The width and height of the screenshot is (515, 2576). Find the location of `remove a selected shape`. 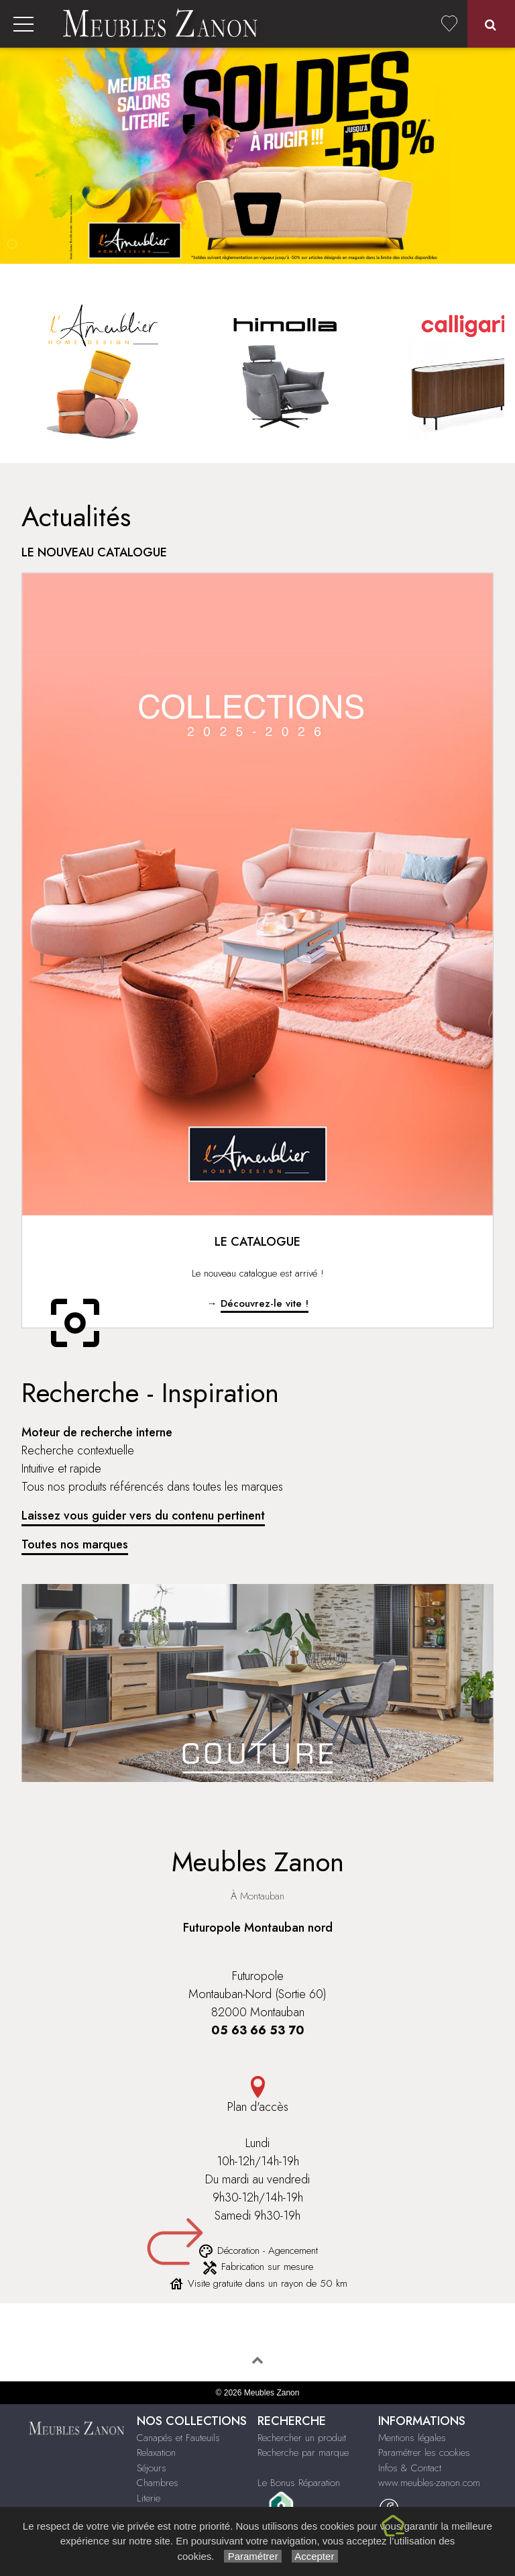

remove a selected shape is located at coordinates (393, 2526).